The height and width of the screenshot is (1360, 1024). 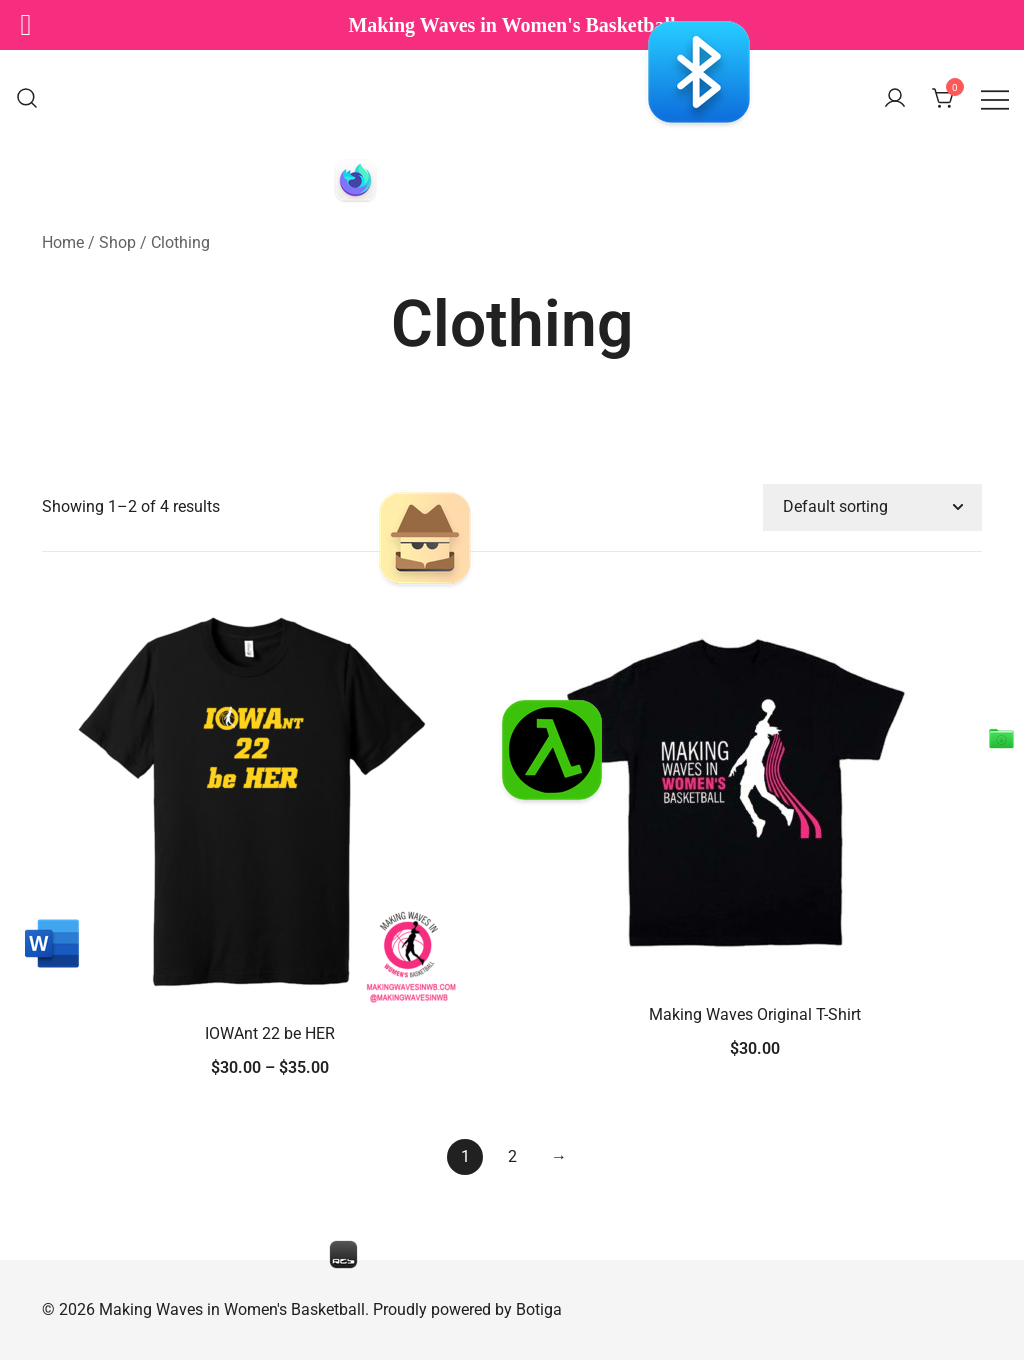 I want to click on open downloads folder, so click(x=1001, y=738).